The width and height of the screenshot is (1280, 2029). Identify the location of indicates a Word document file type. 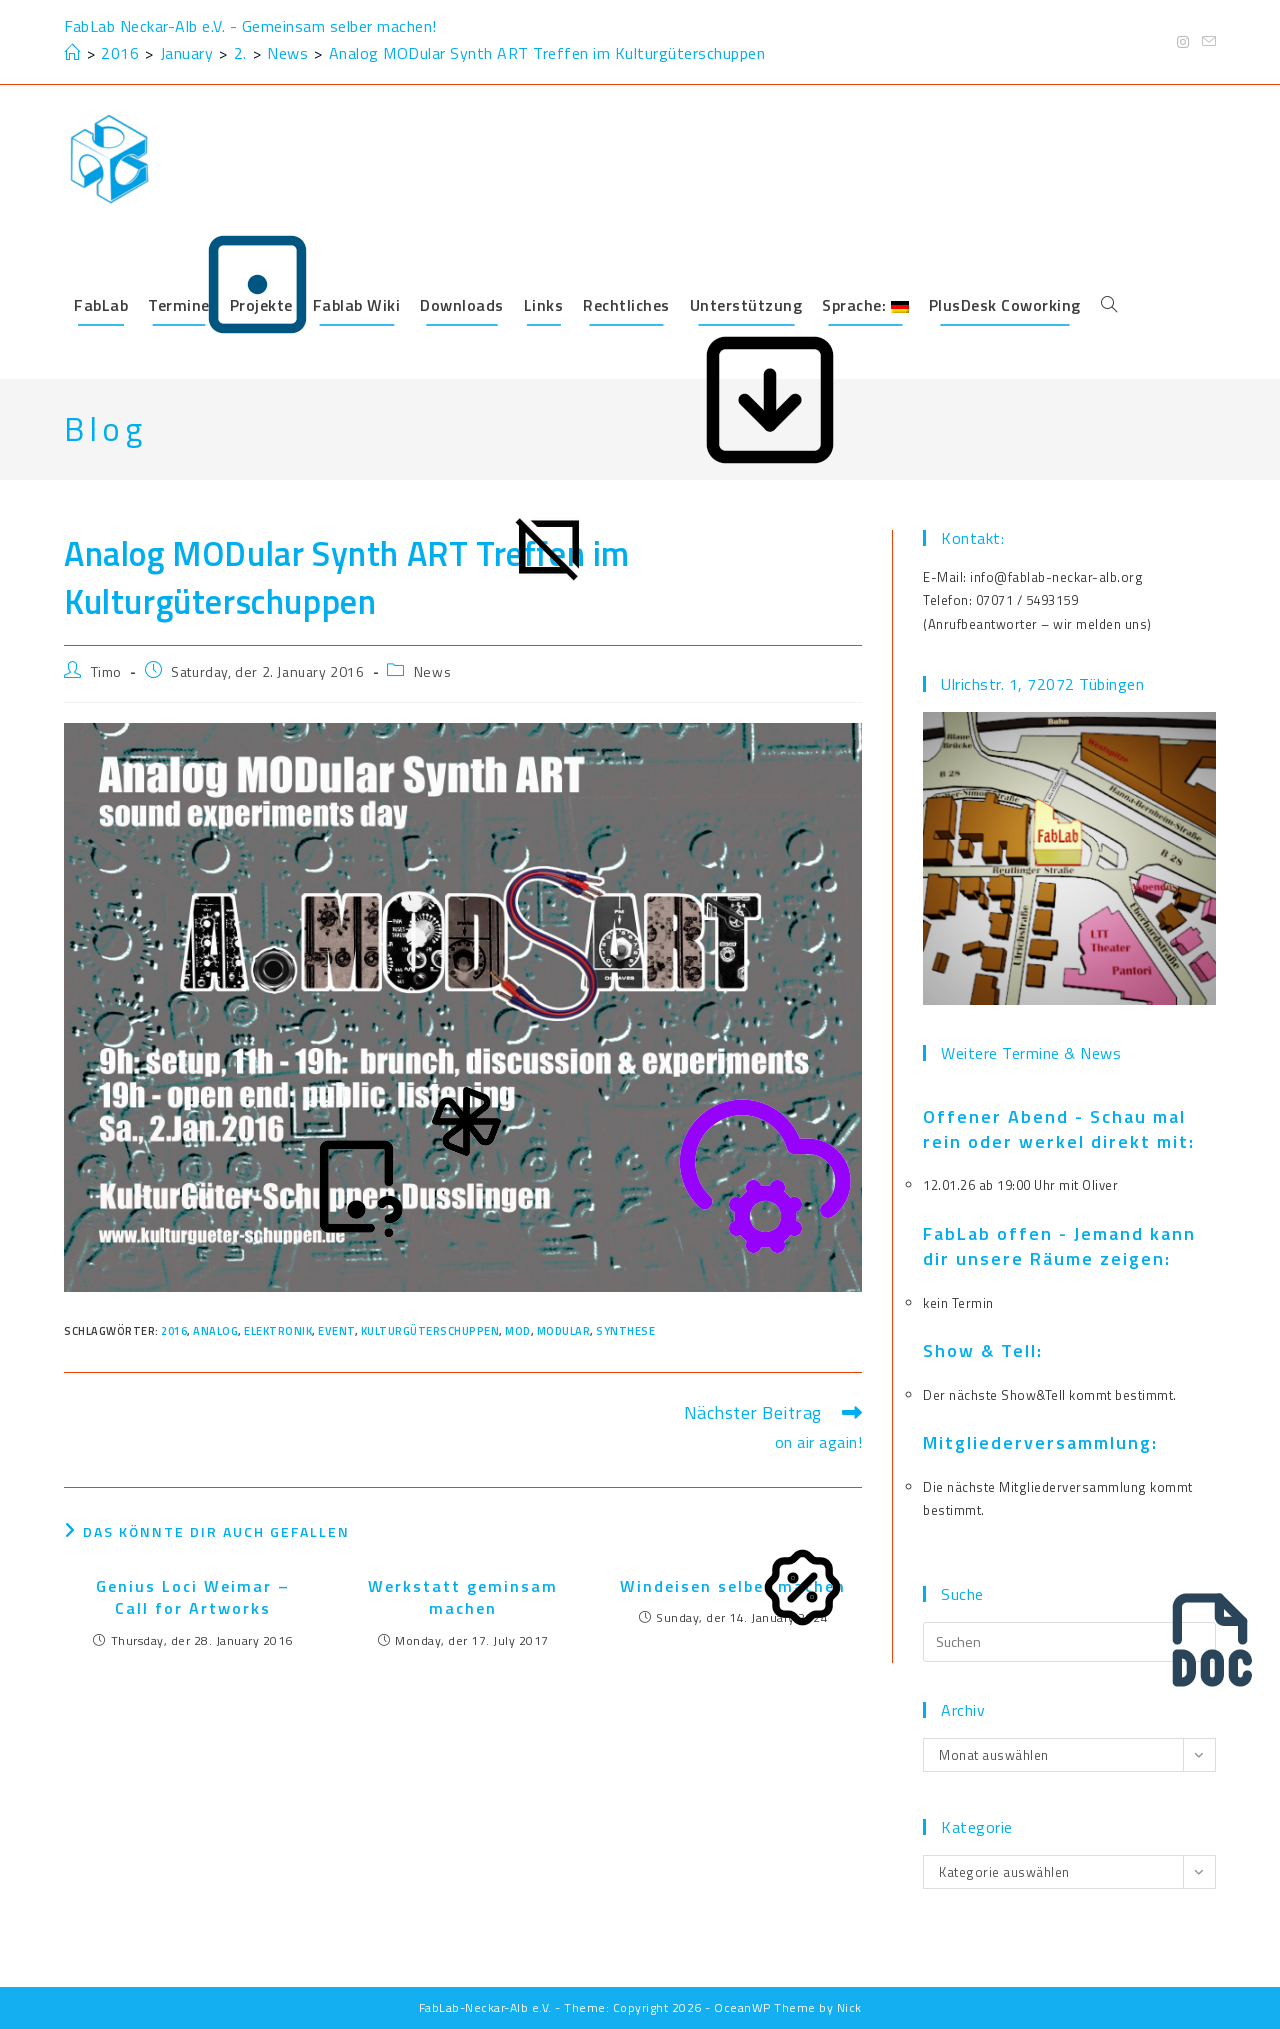
(1210, 1640).